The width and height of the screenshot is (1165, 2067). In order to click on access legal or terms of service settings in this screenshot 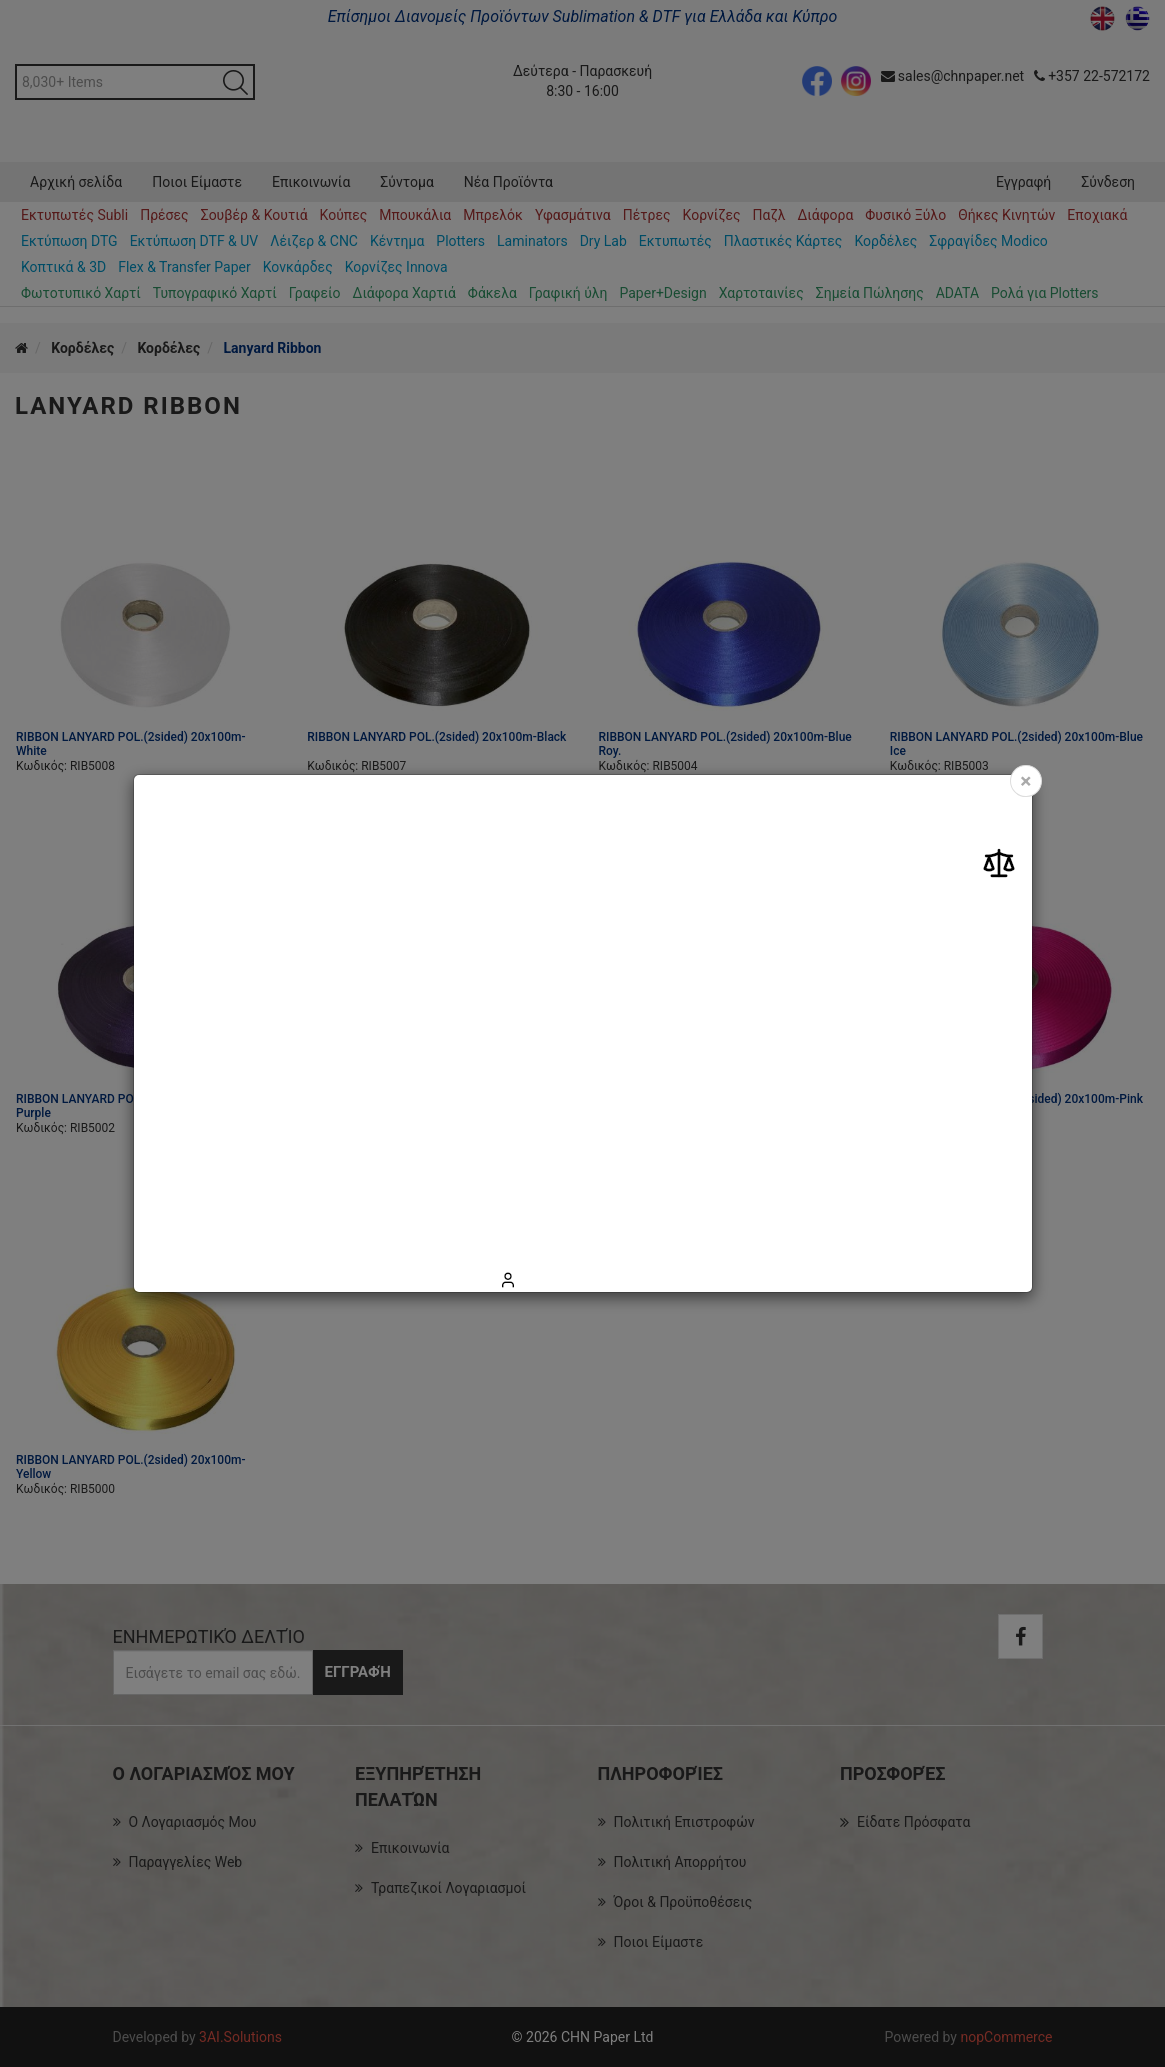, I will do `click(999, 863)`.